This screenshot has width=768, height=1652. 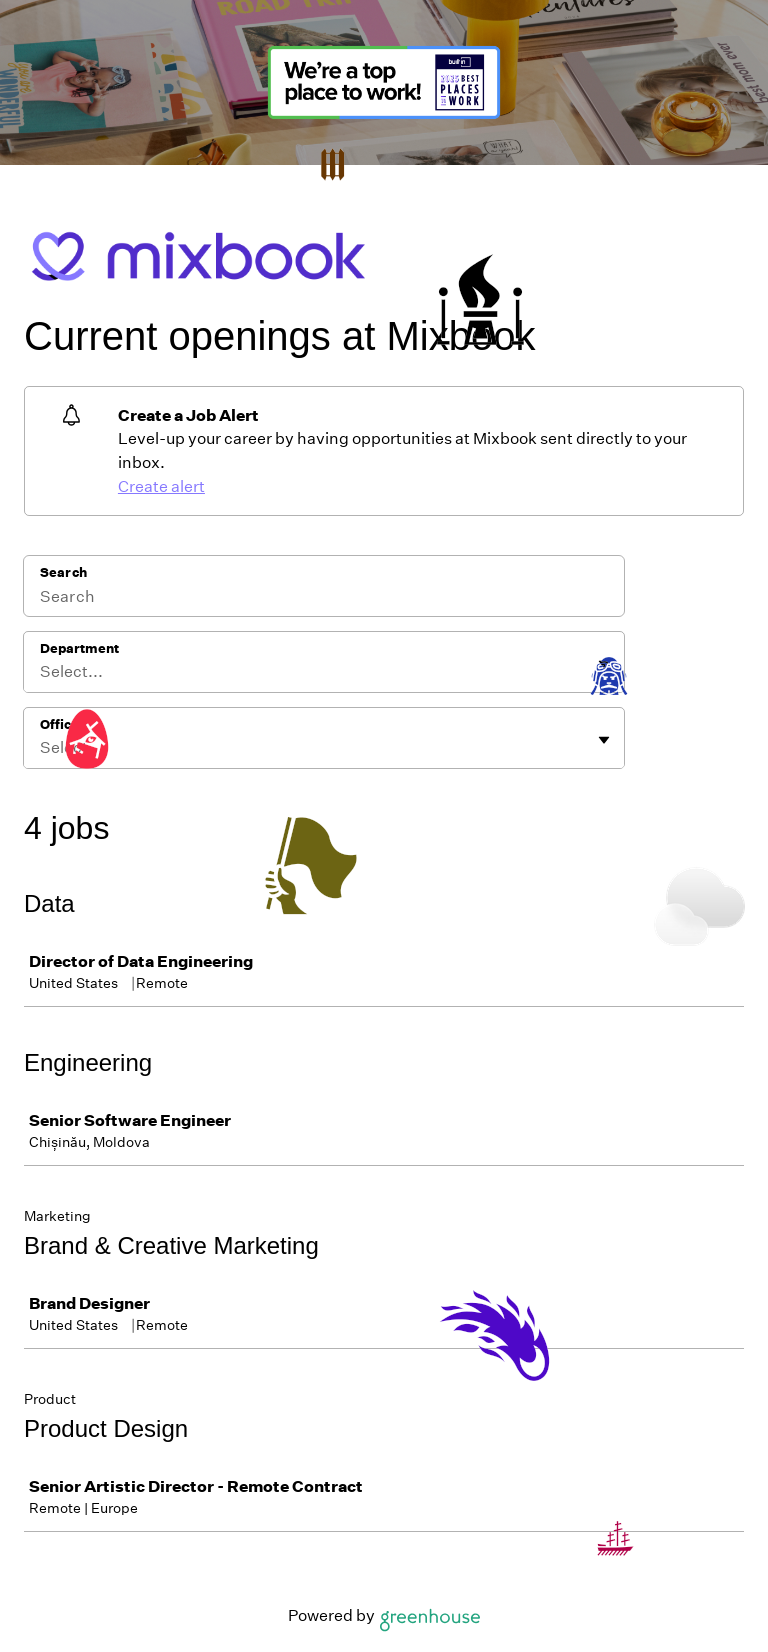 What do you see at coordinates (615, 1538) in the screenshot?
I see `select galley ship unit in strategy game` at bounding box center [615, 1538].